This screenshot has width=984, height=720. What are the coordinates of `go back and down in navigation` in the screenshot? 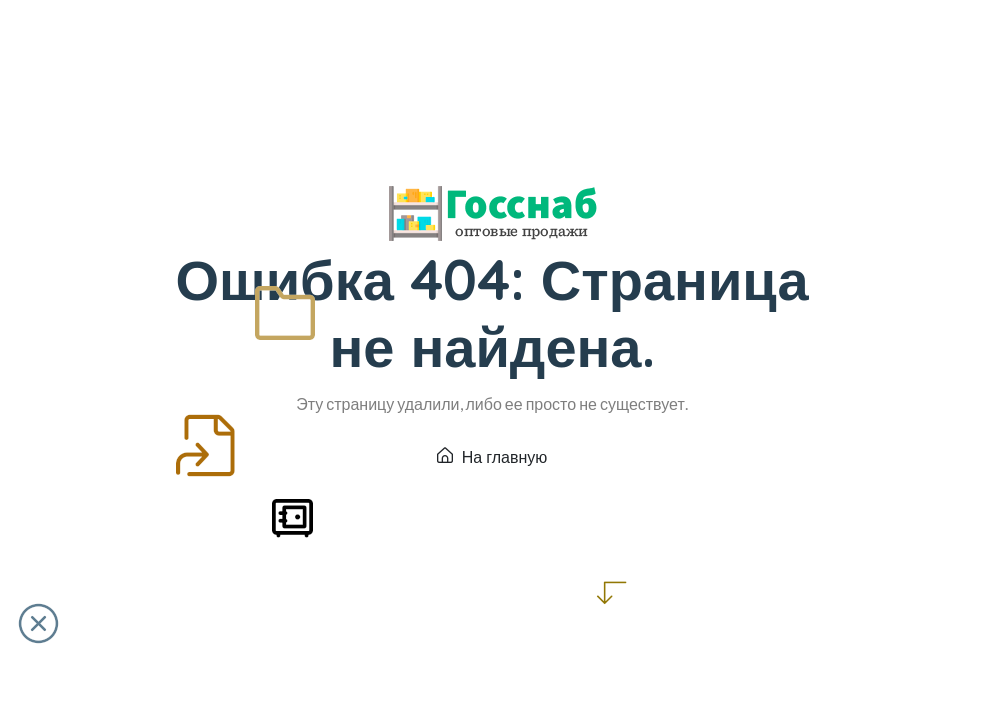 It's located at (610, 590).